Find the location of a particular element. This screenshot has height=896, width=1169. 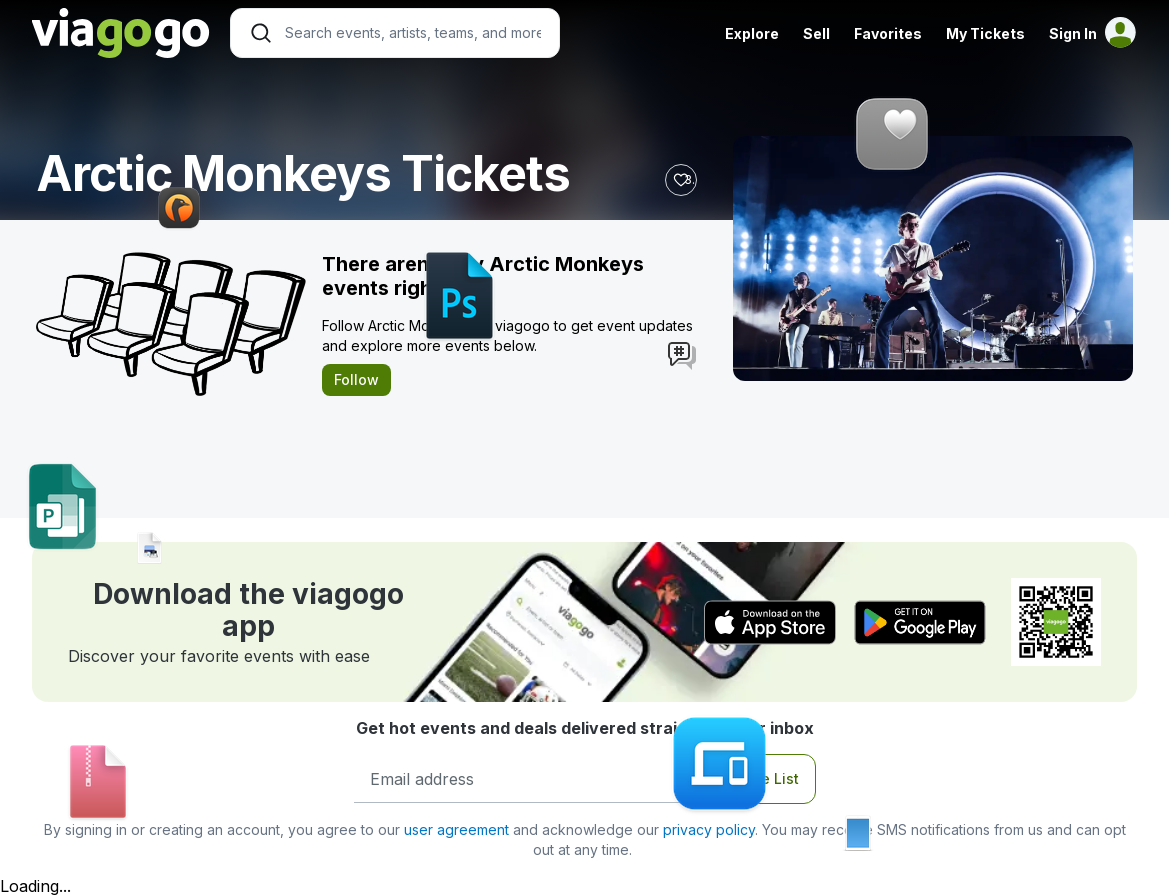

launch qemu virtual machine emulator is located at coordinates (179, 208).